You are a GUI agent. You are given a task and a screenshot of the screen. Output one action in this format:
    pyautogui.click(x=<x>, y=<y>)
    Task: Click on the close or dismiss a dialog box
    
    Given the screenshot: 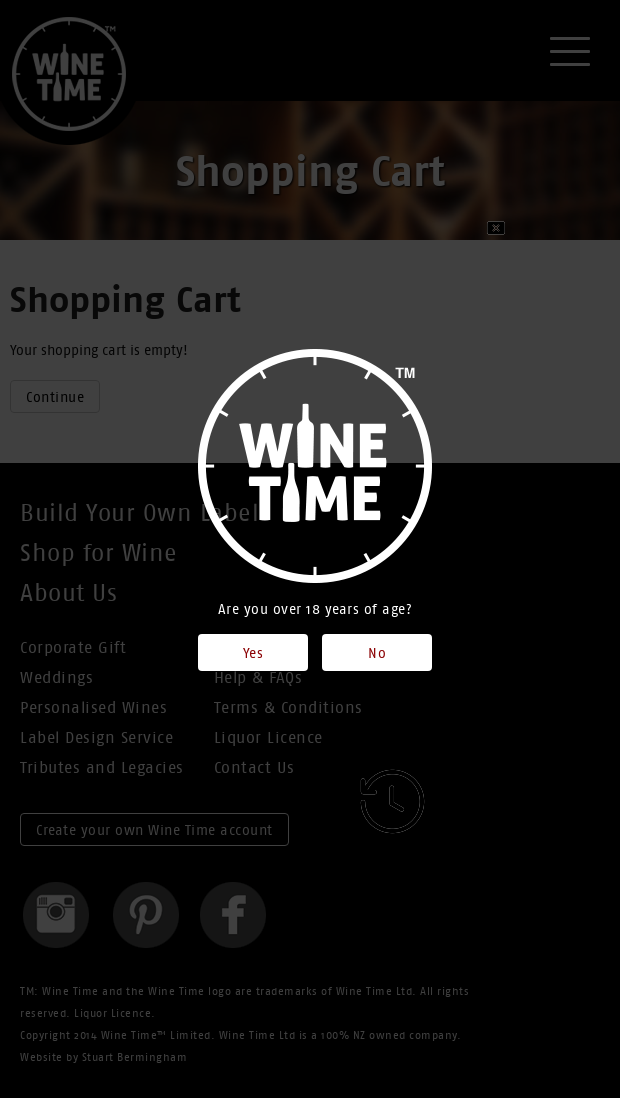 What is the action you would take?
    pyautogui.click(x=496, y=228)
    